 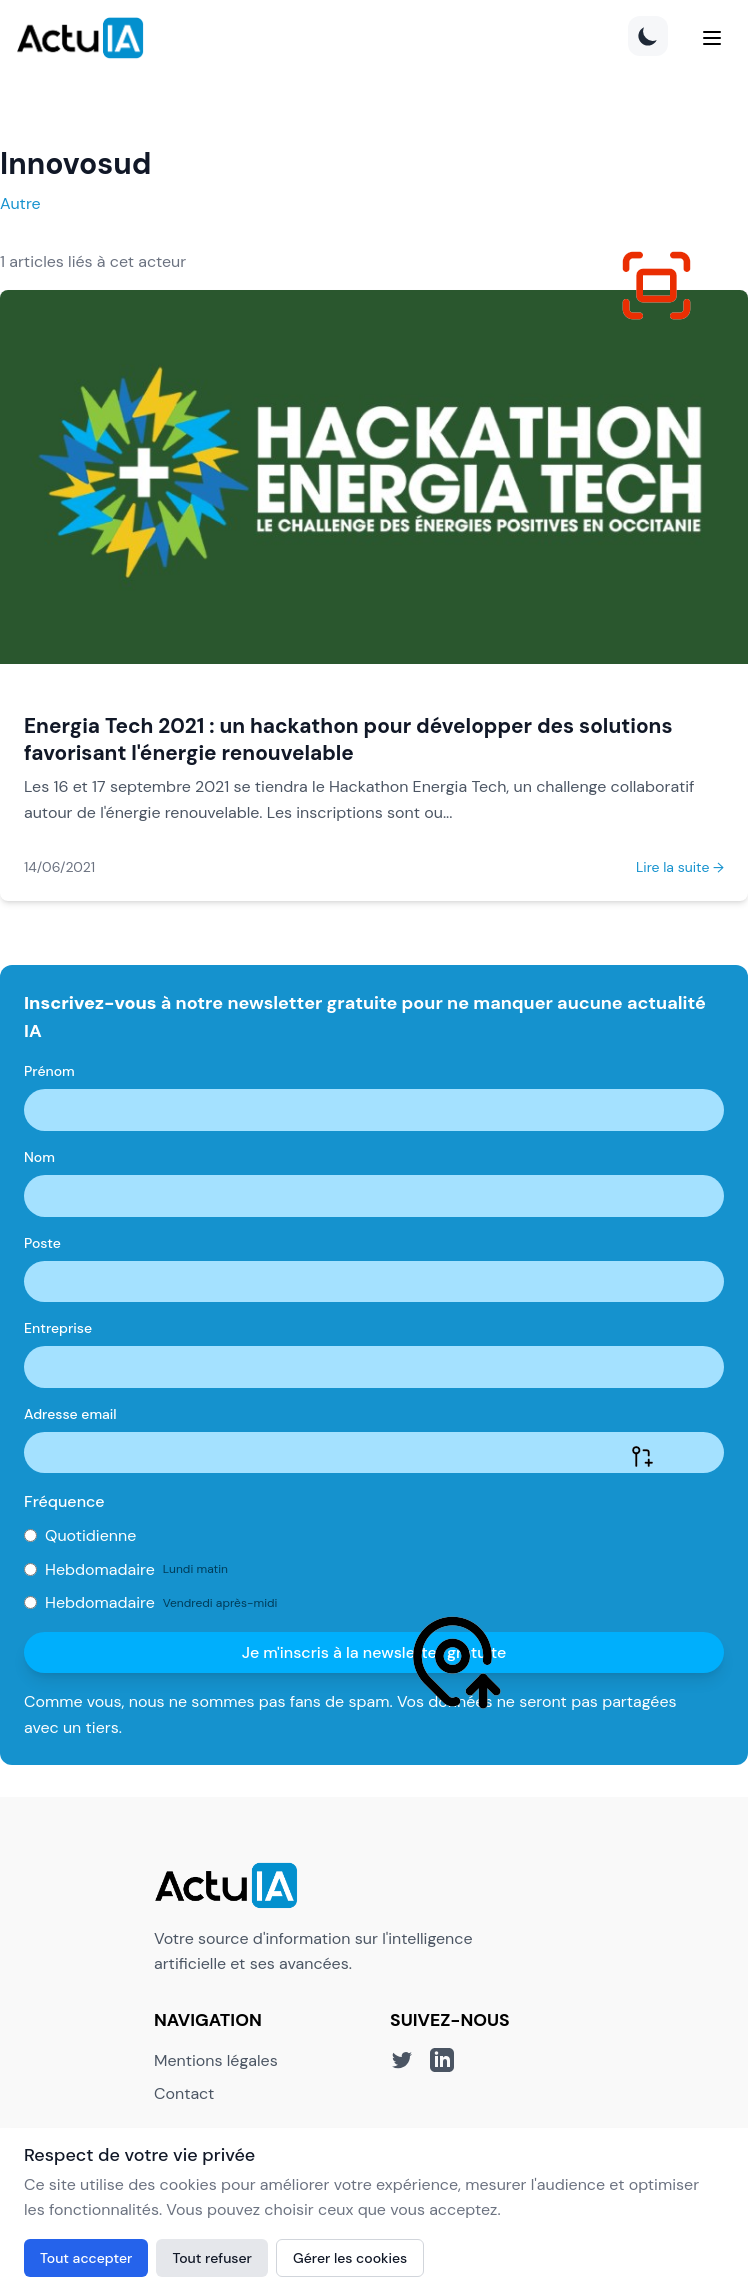 I want to click on move a location pin upward on the map, so click(x=452, y=1660).